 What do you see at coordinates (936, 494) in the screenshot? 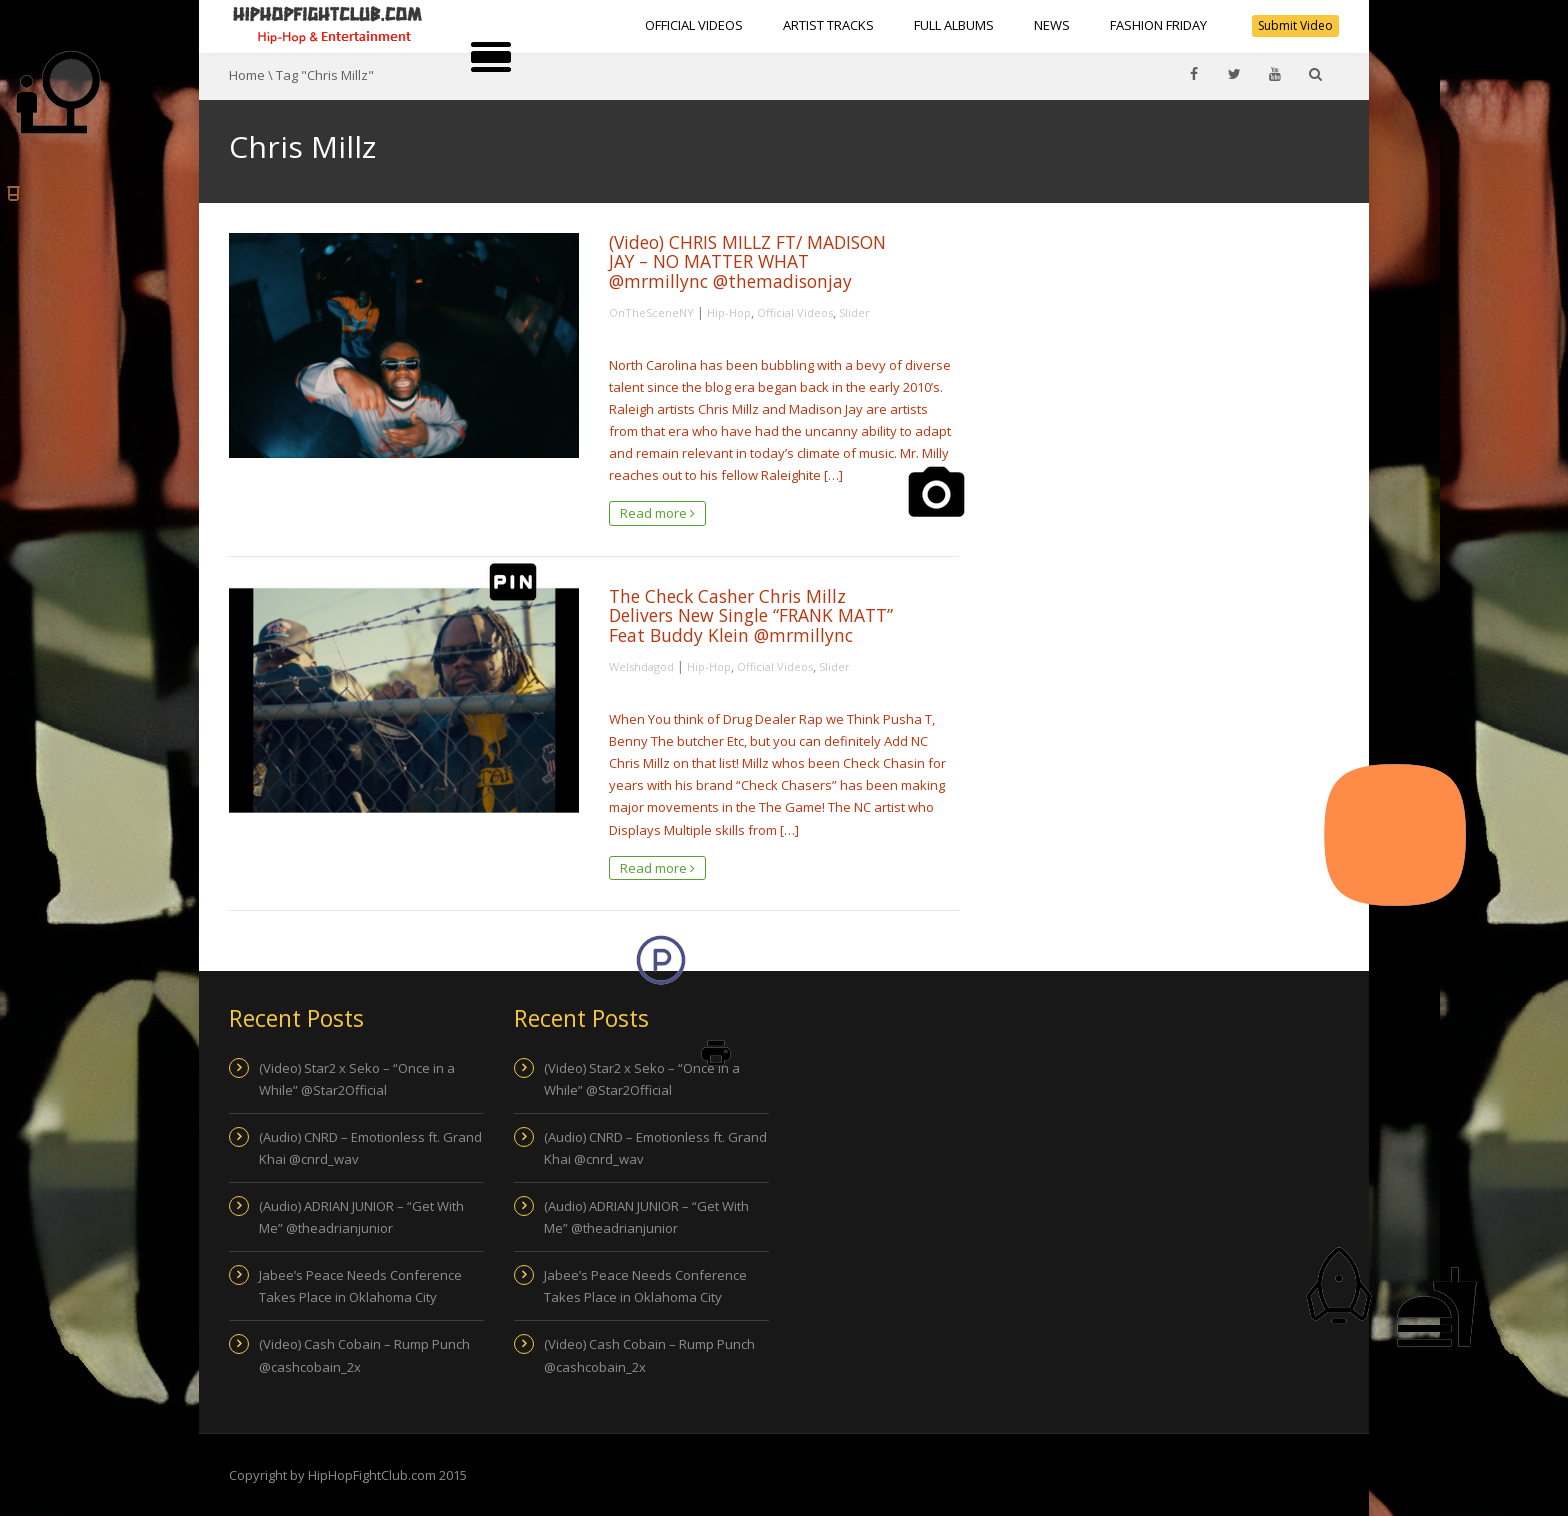
I see `open camera to take a photo` at bounding box center [936, 494].